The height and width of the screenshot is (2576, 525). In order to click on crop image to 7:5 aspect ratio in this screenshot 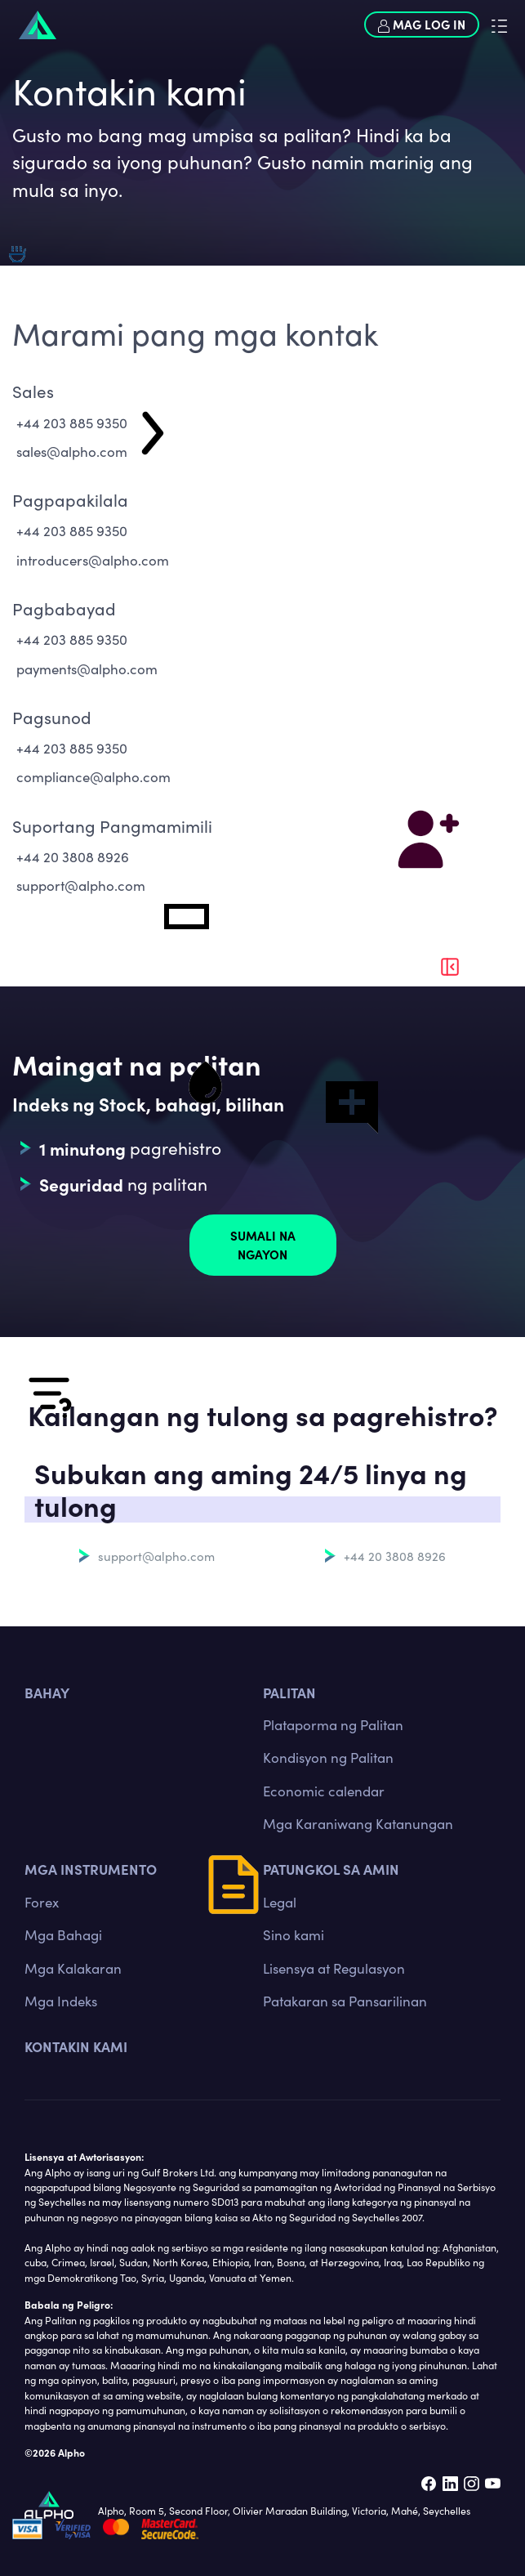, I will do `click(186, 916)`.